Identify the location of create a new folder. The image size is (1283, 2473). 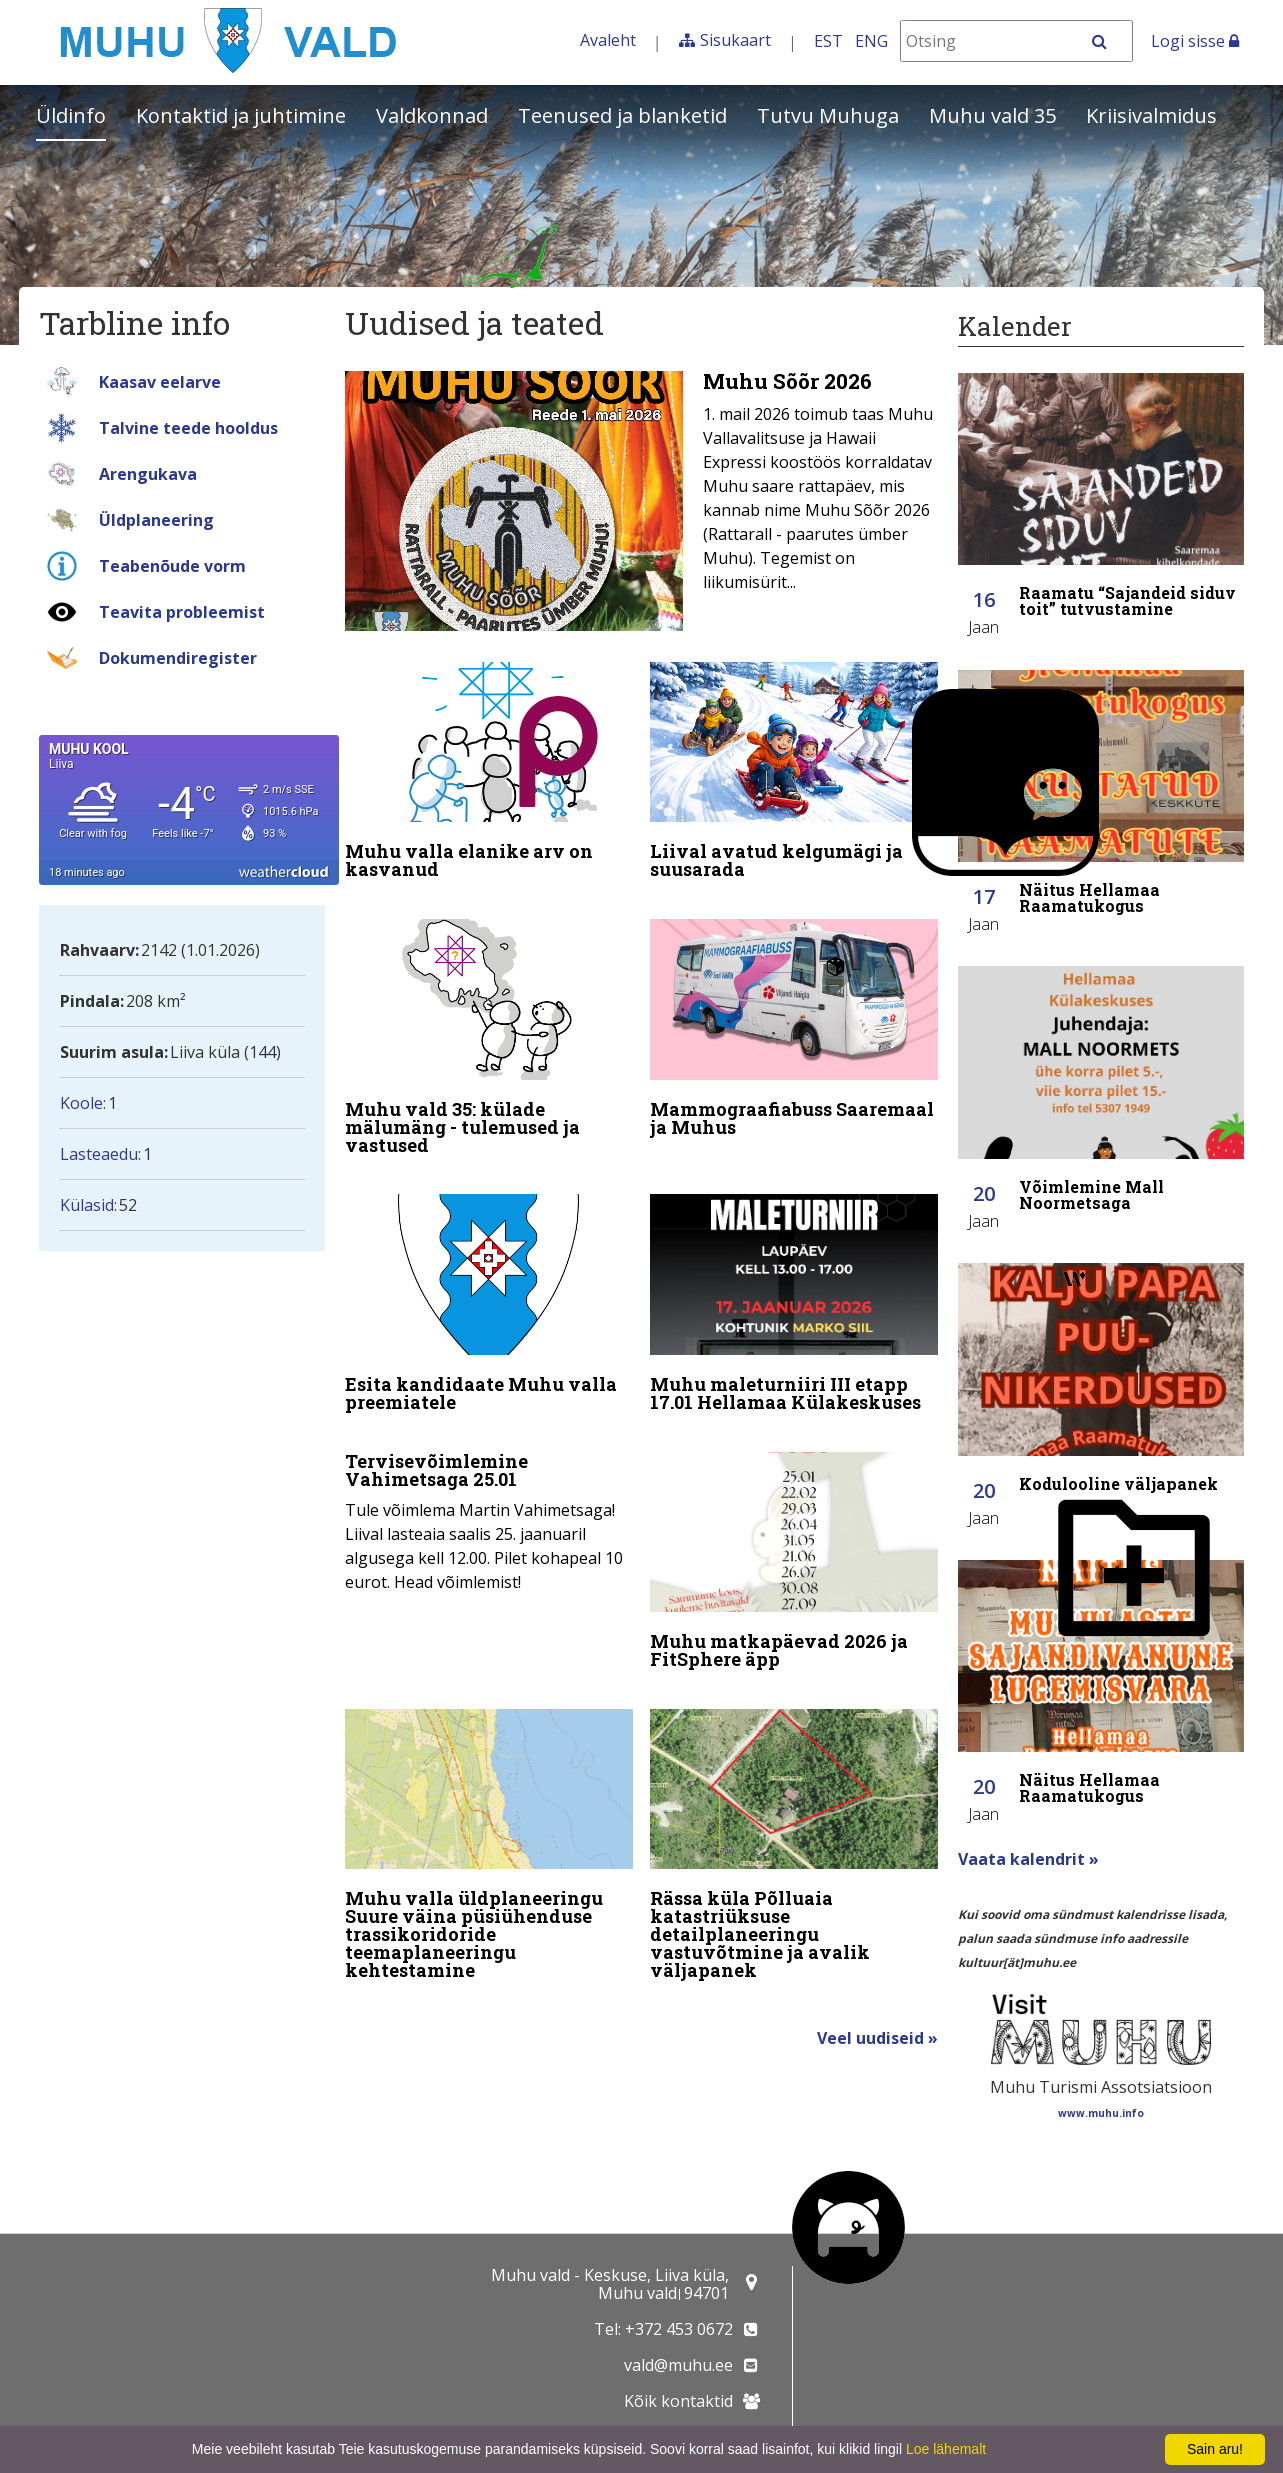
(1134, 1568).